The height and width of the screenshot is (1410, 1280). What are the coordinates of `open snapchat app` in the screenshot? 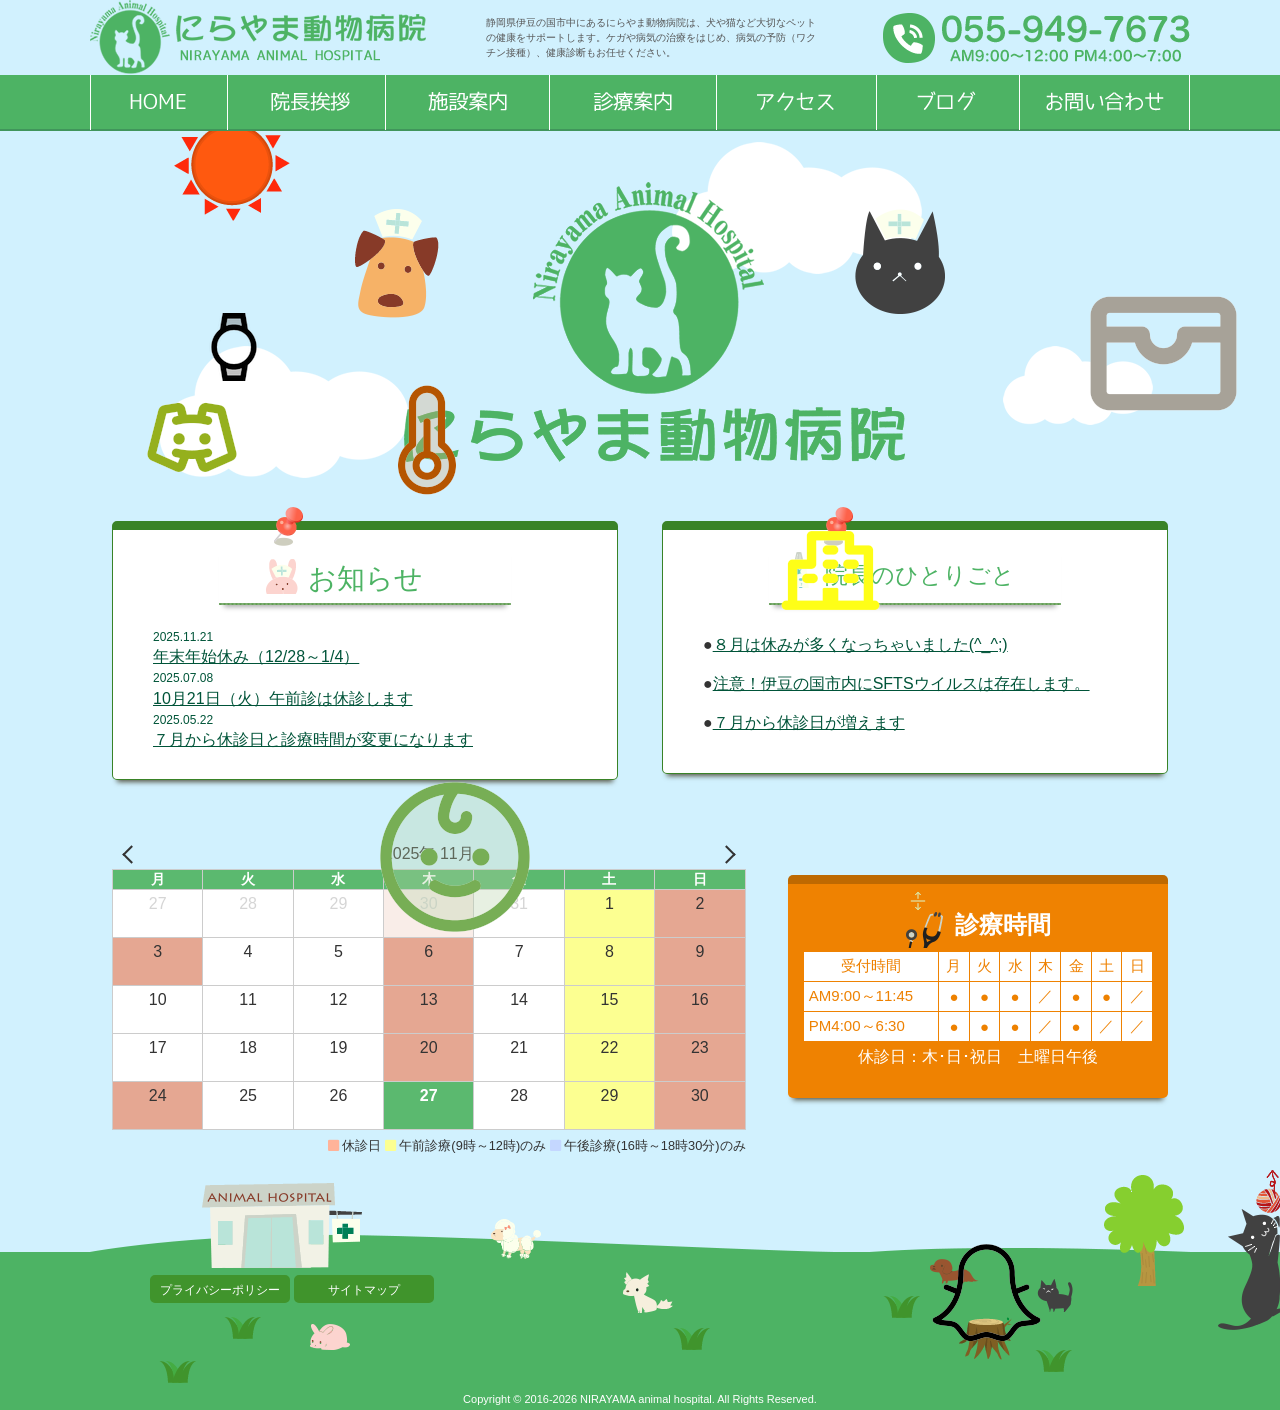 It's located at (986, 1294).